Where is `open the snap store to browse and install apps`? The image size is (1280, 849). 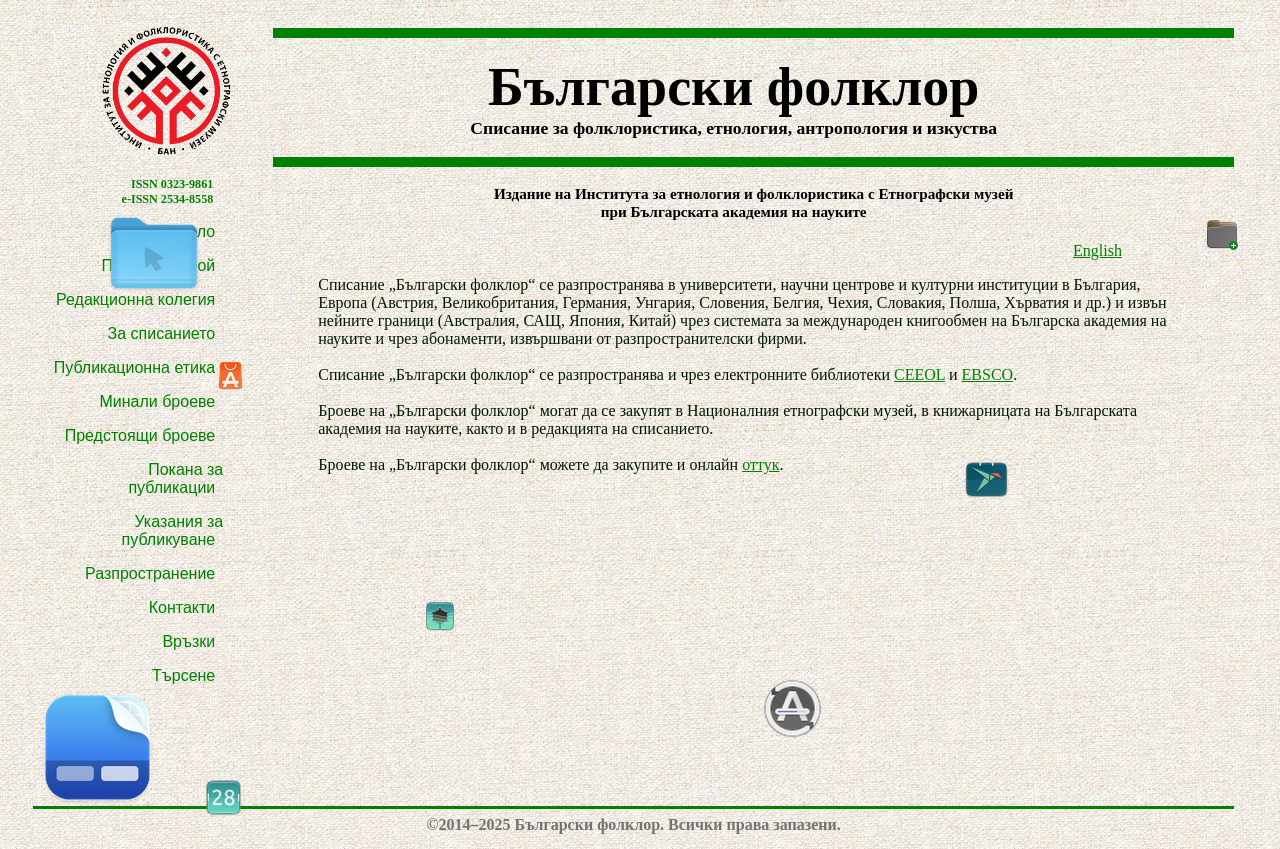
open the snap store to browse and install apps is located at coordinates (986, 479).